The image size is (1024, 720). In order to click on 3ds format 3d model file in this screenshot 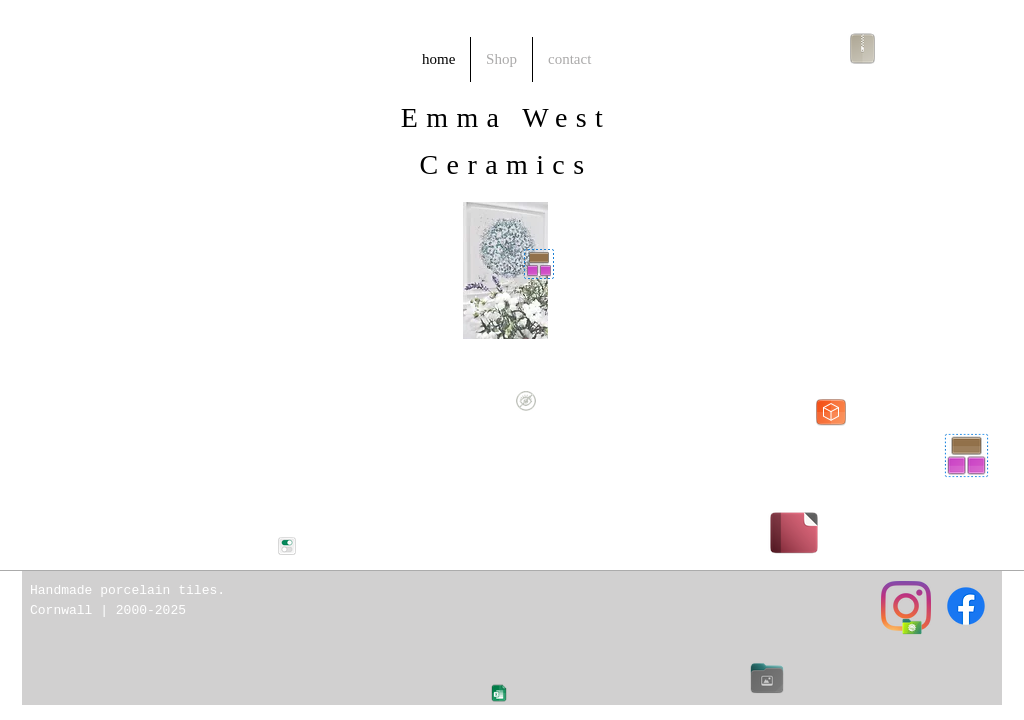, I will do `click(831, 411)`.